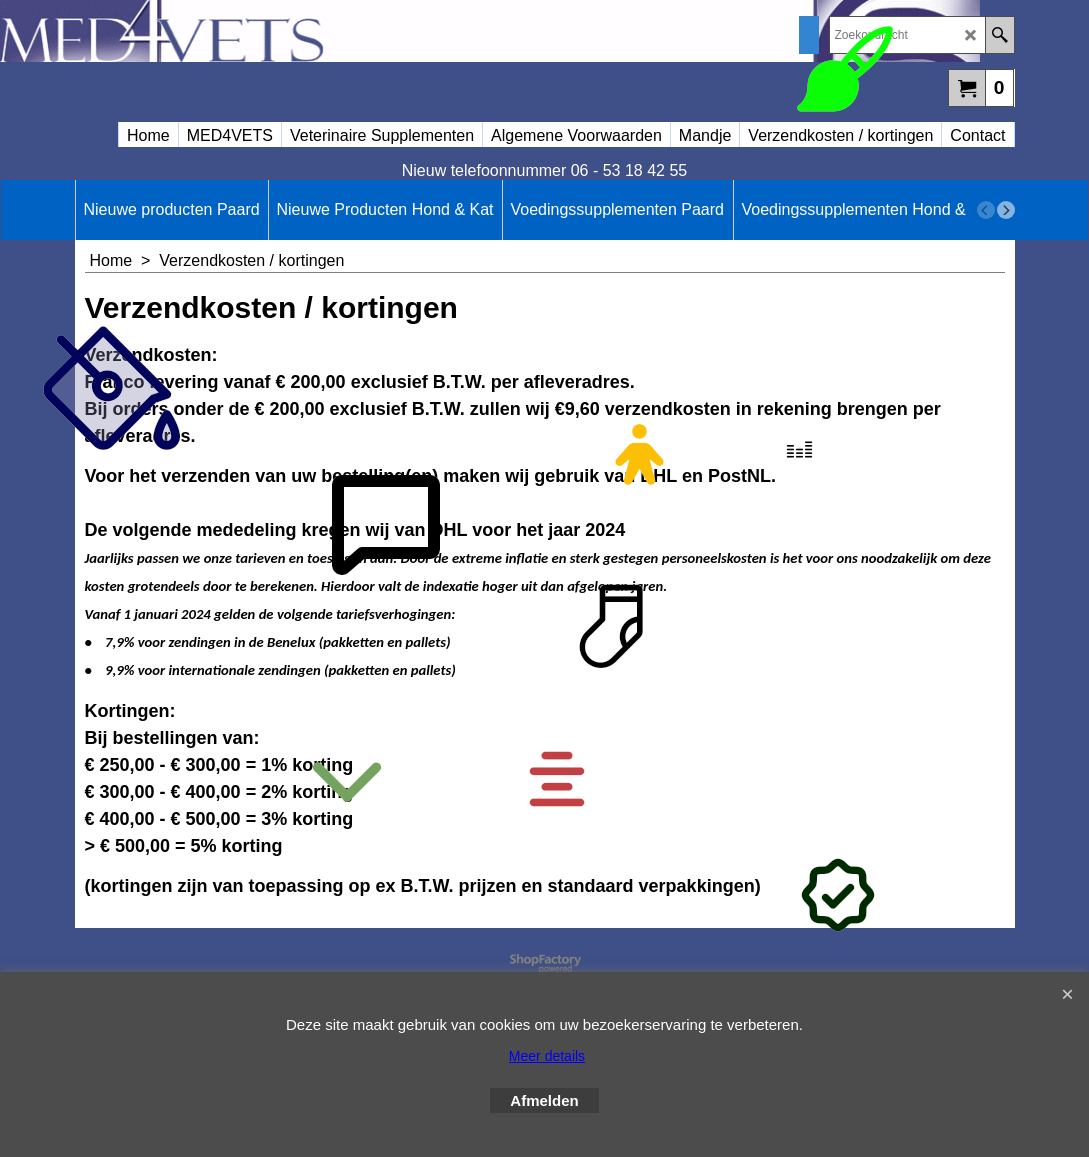  Describe the element at coordinates (386, 517) in the screenshot. I see `open chat or messaging` at that location.